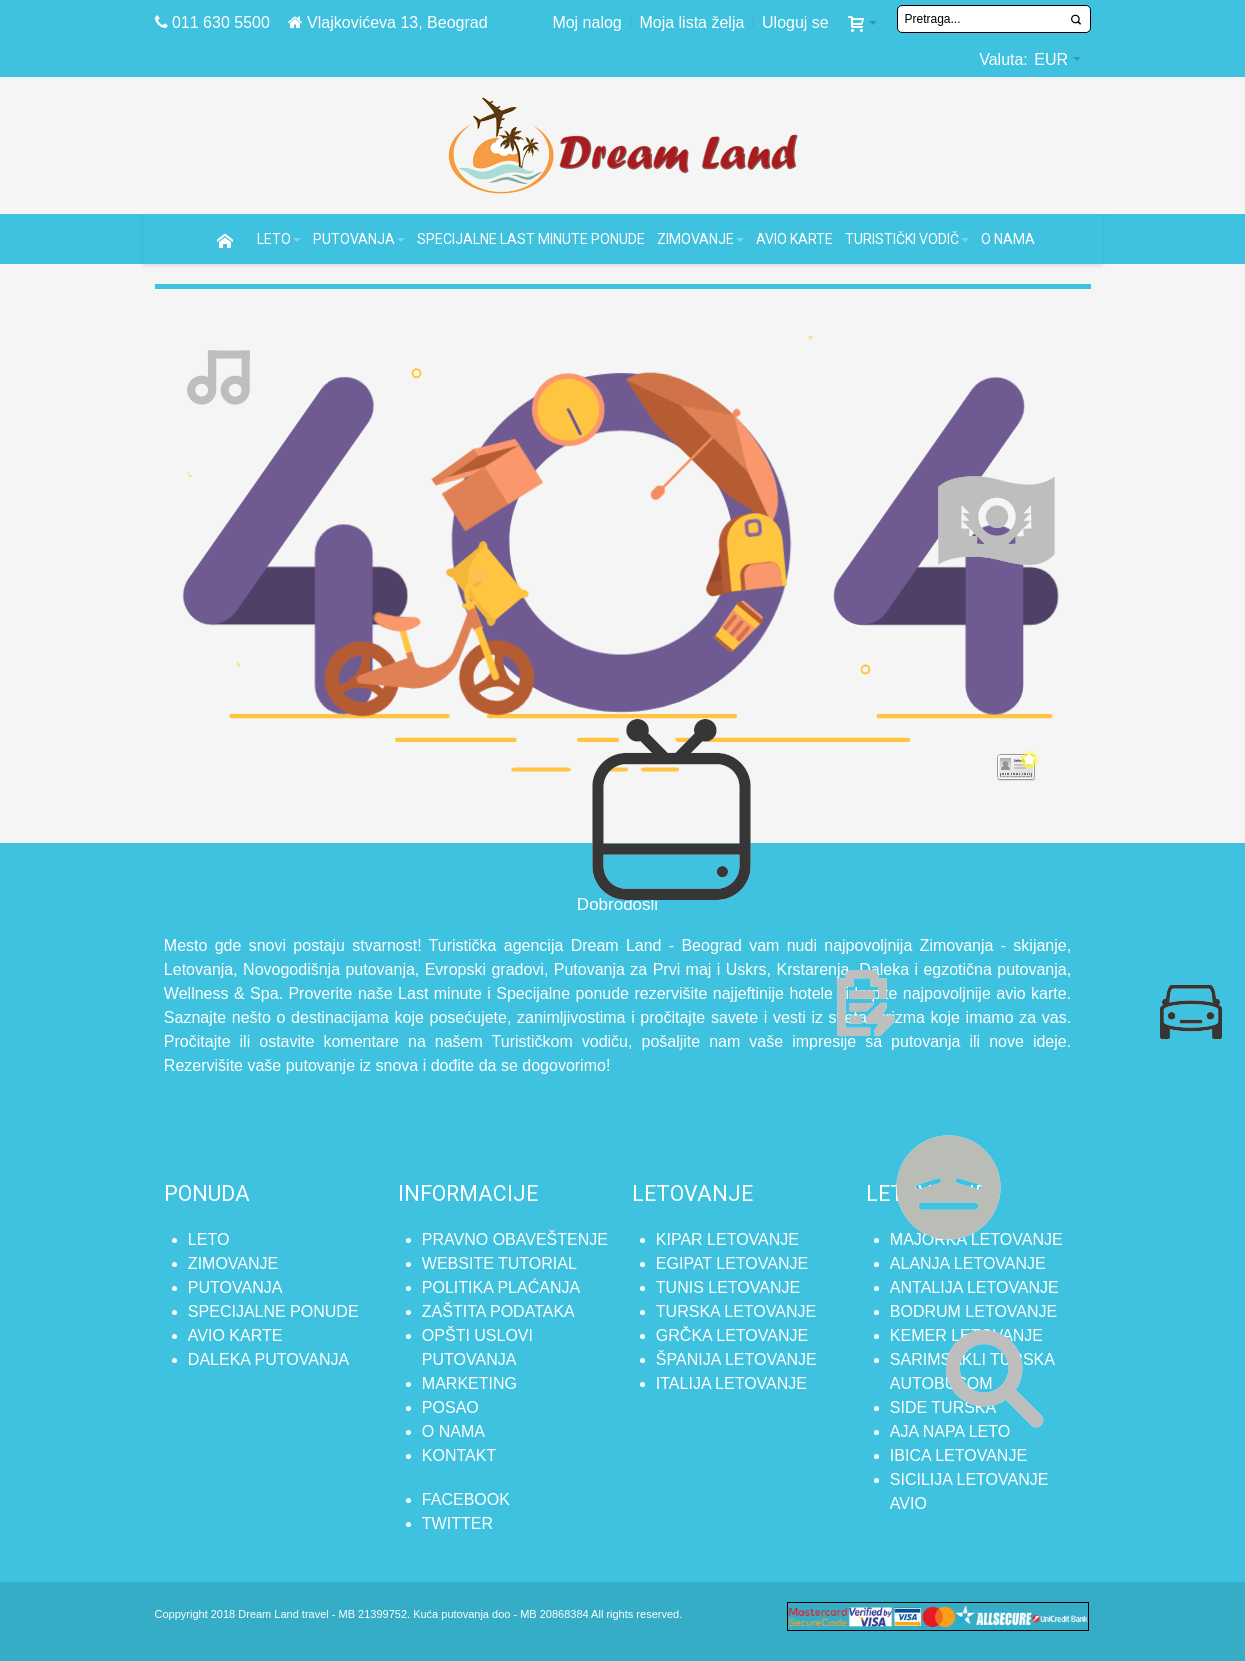  Describe the element at coordinates (1191, 1012) in the screenshot. I see `access travel and transportation emoji` at that location.